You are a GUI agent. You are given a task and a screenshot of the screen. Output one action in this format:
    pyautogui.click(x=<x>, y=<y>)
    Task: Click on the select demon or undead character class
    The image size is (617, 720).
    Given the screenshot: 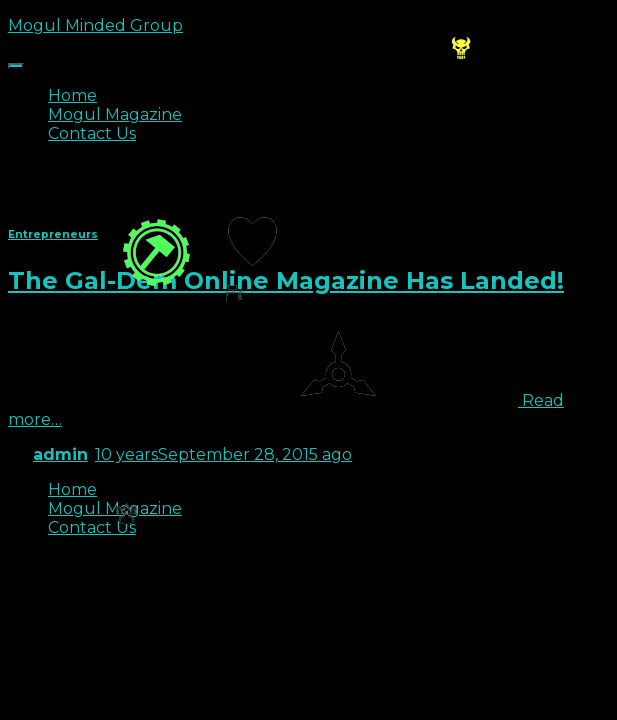 What is the action you would take?
    pyautogui.click(x=461, y=48)
    